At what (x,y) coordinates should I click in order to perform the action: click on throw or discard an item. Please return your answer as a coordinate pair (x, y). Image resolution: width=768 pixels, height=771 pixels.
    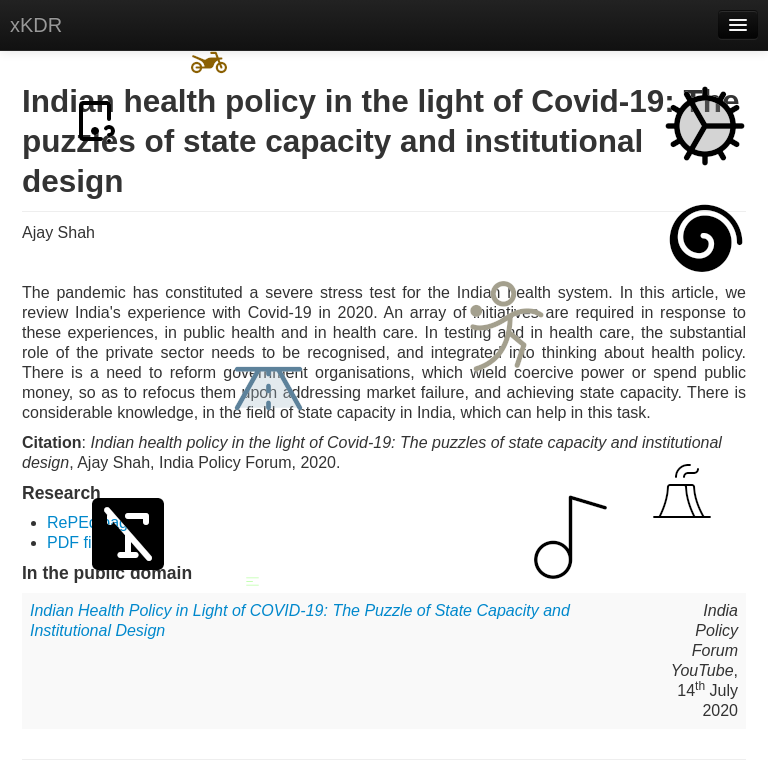
    Looking at the image, I should click on (503, 324).